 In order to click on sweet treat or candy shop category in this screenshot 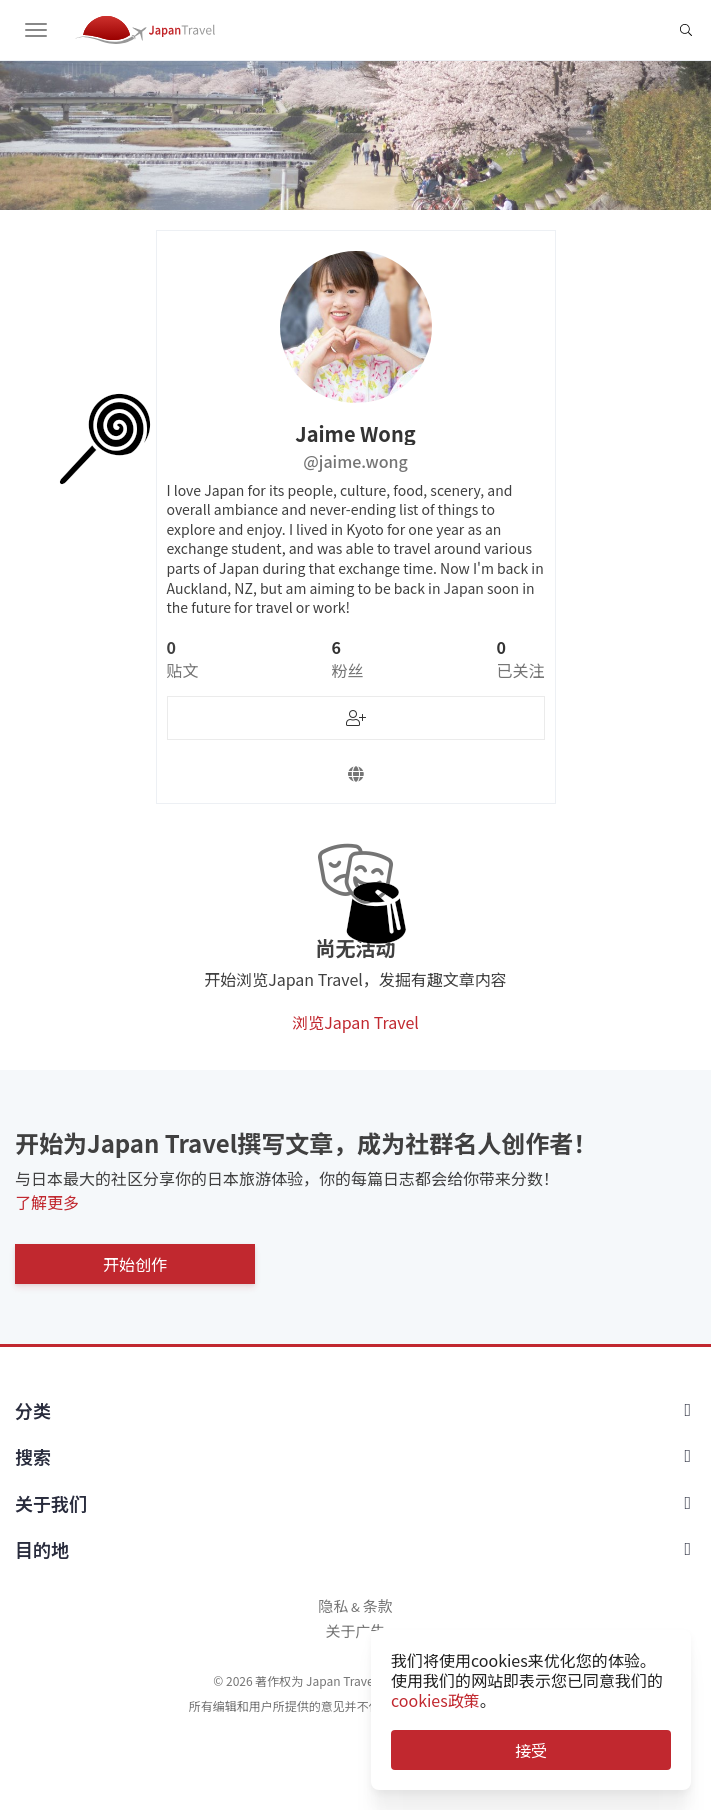, I will do `click(105, 439)`.